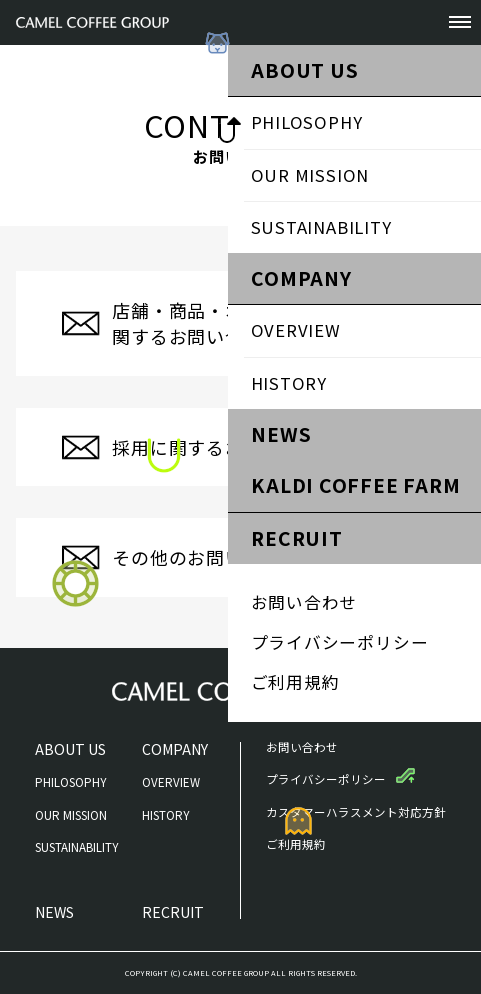 This screenshot has width=481, height=994. What do you see at coordinates (229, 130) in the screenshot?
I see `redo or repeat last action` at bounding box center [229, 130].